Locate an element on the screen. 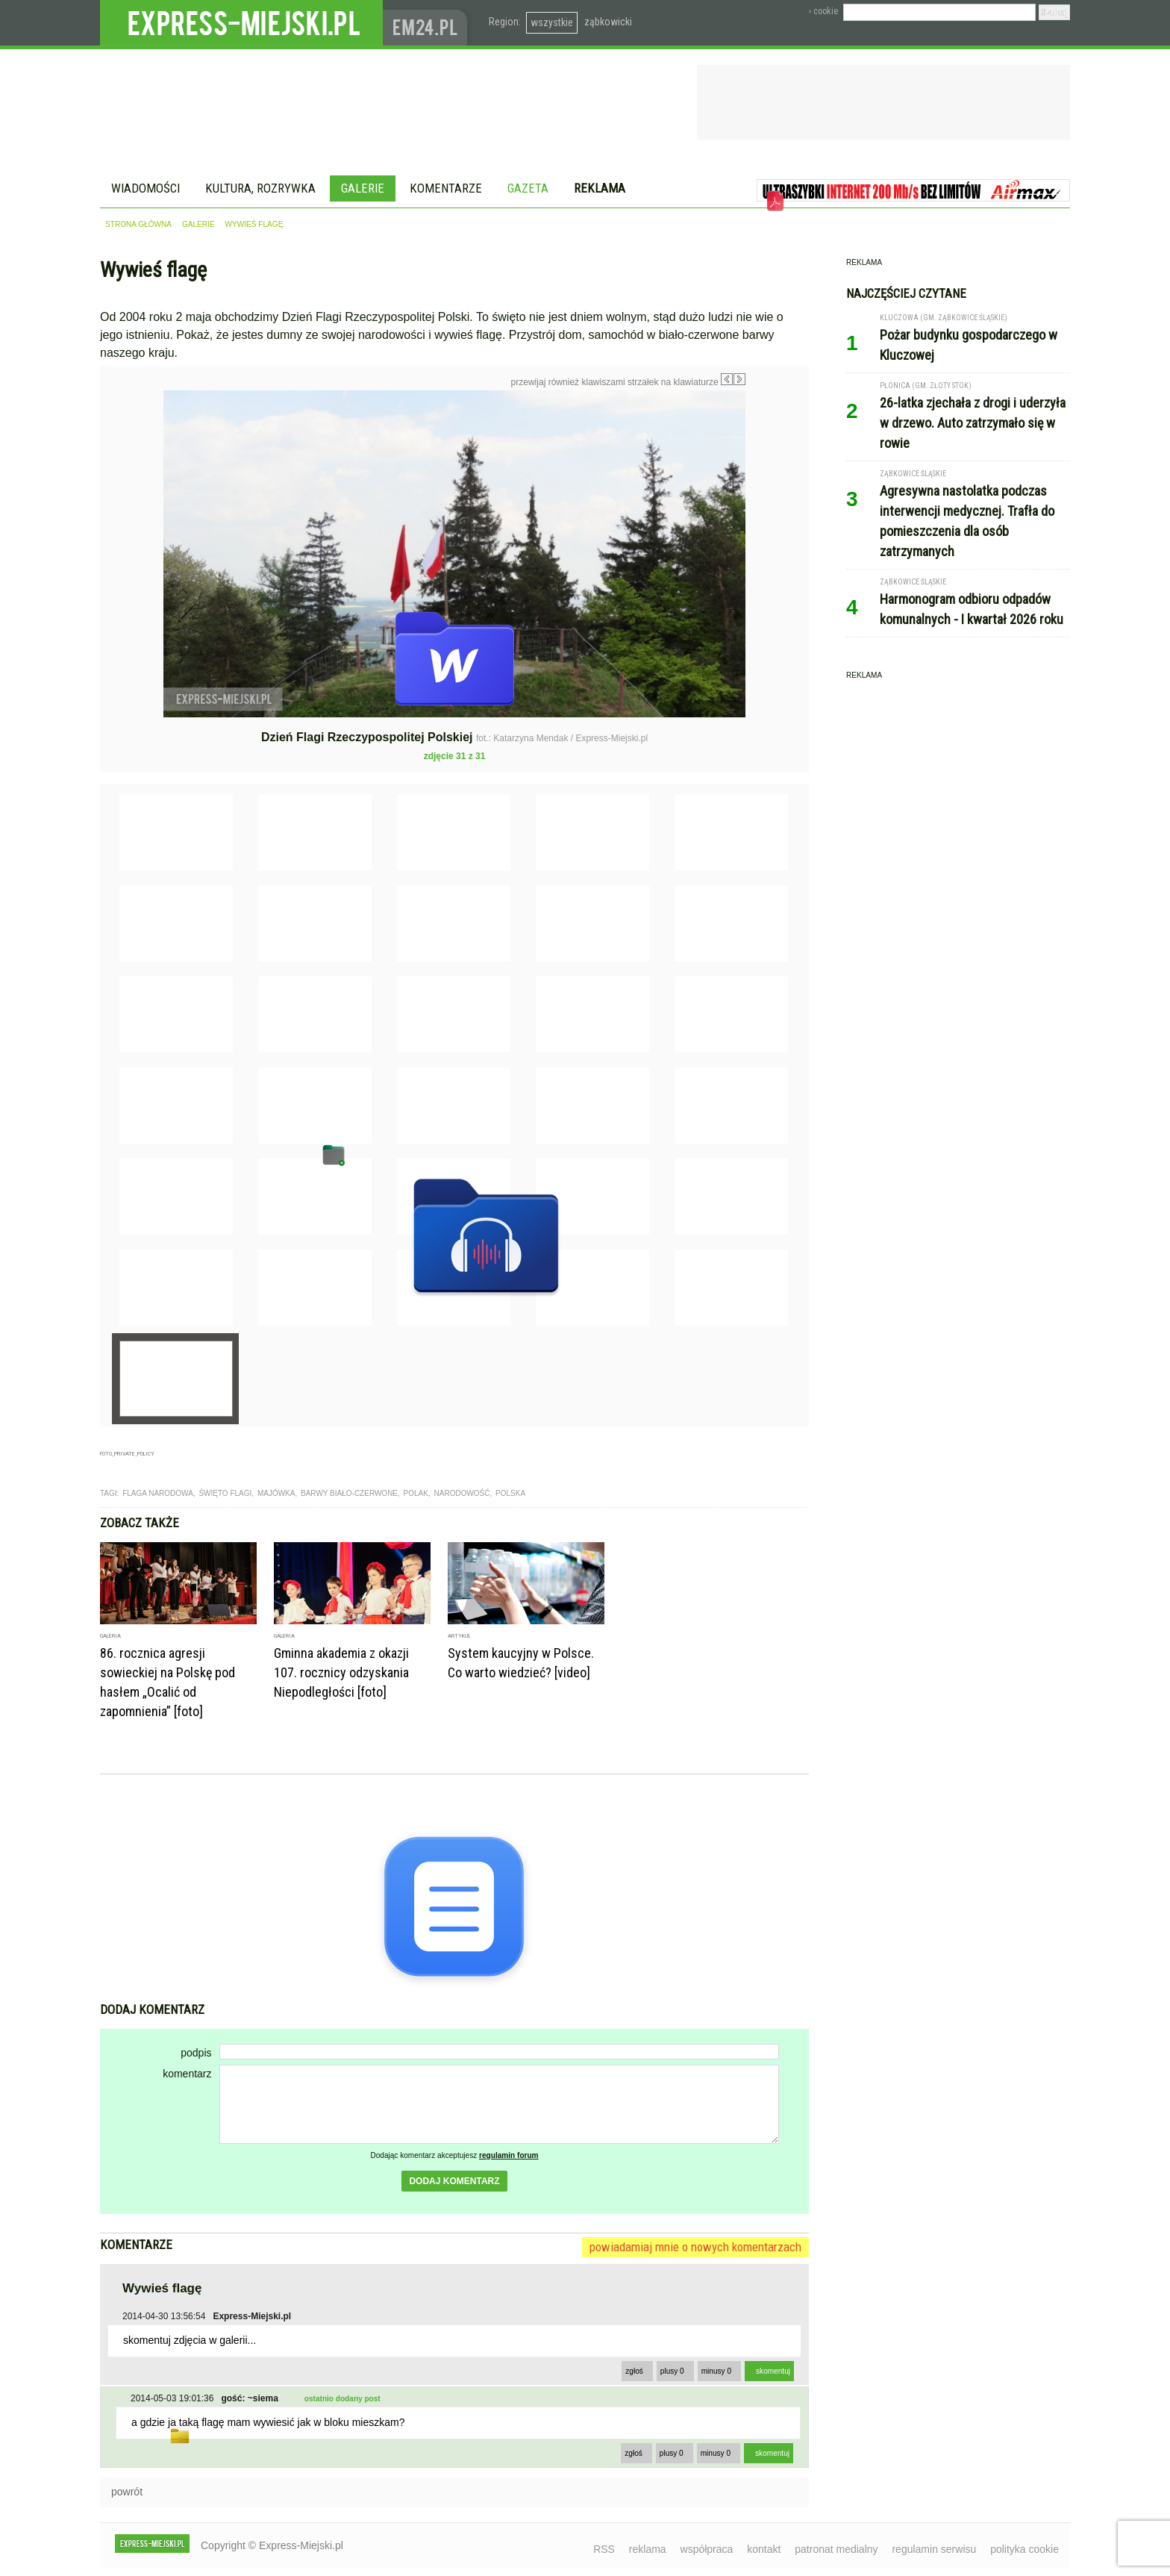  open audacity project files folder is located at coordinates (485, 1239).